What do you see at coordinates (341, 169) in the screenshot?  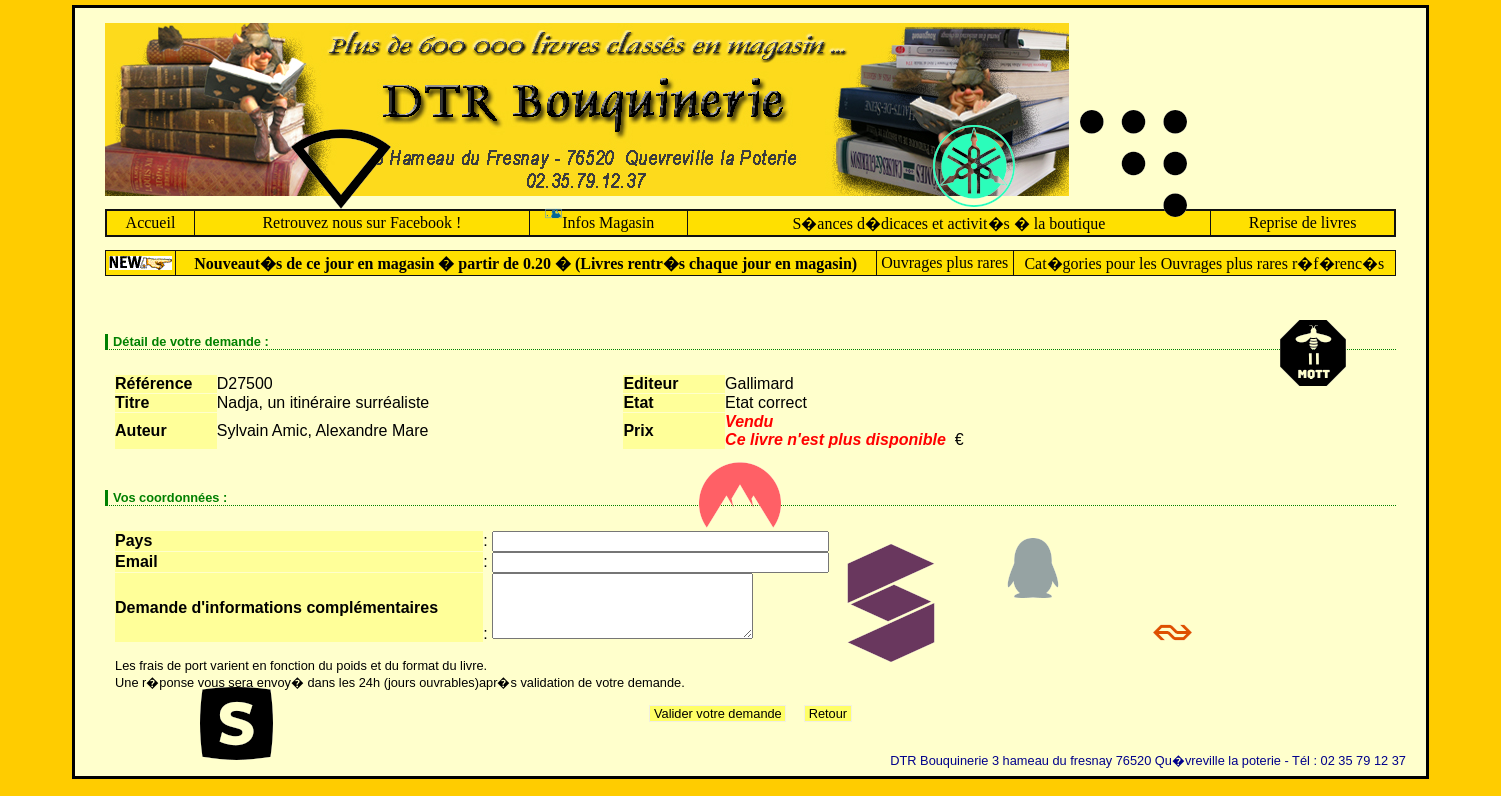 I see `indicates wifi signal strength` at bounding box center [341, 169].